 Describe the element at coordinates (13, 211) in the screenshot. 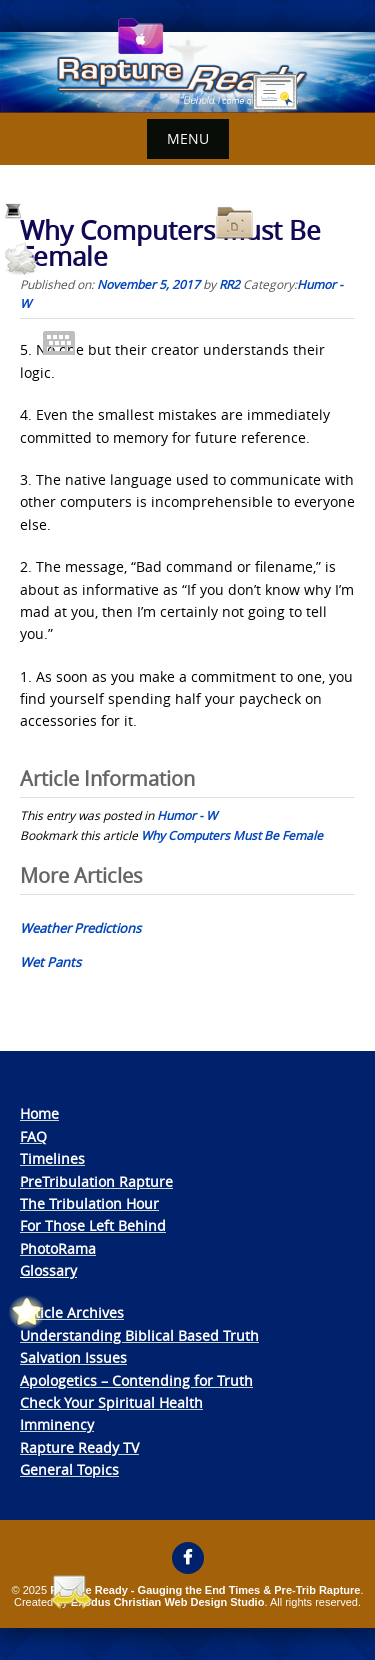

I see `access scanner device settings` at that location.